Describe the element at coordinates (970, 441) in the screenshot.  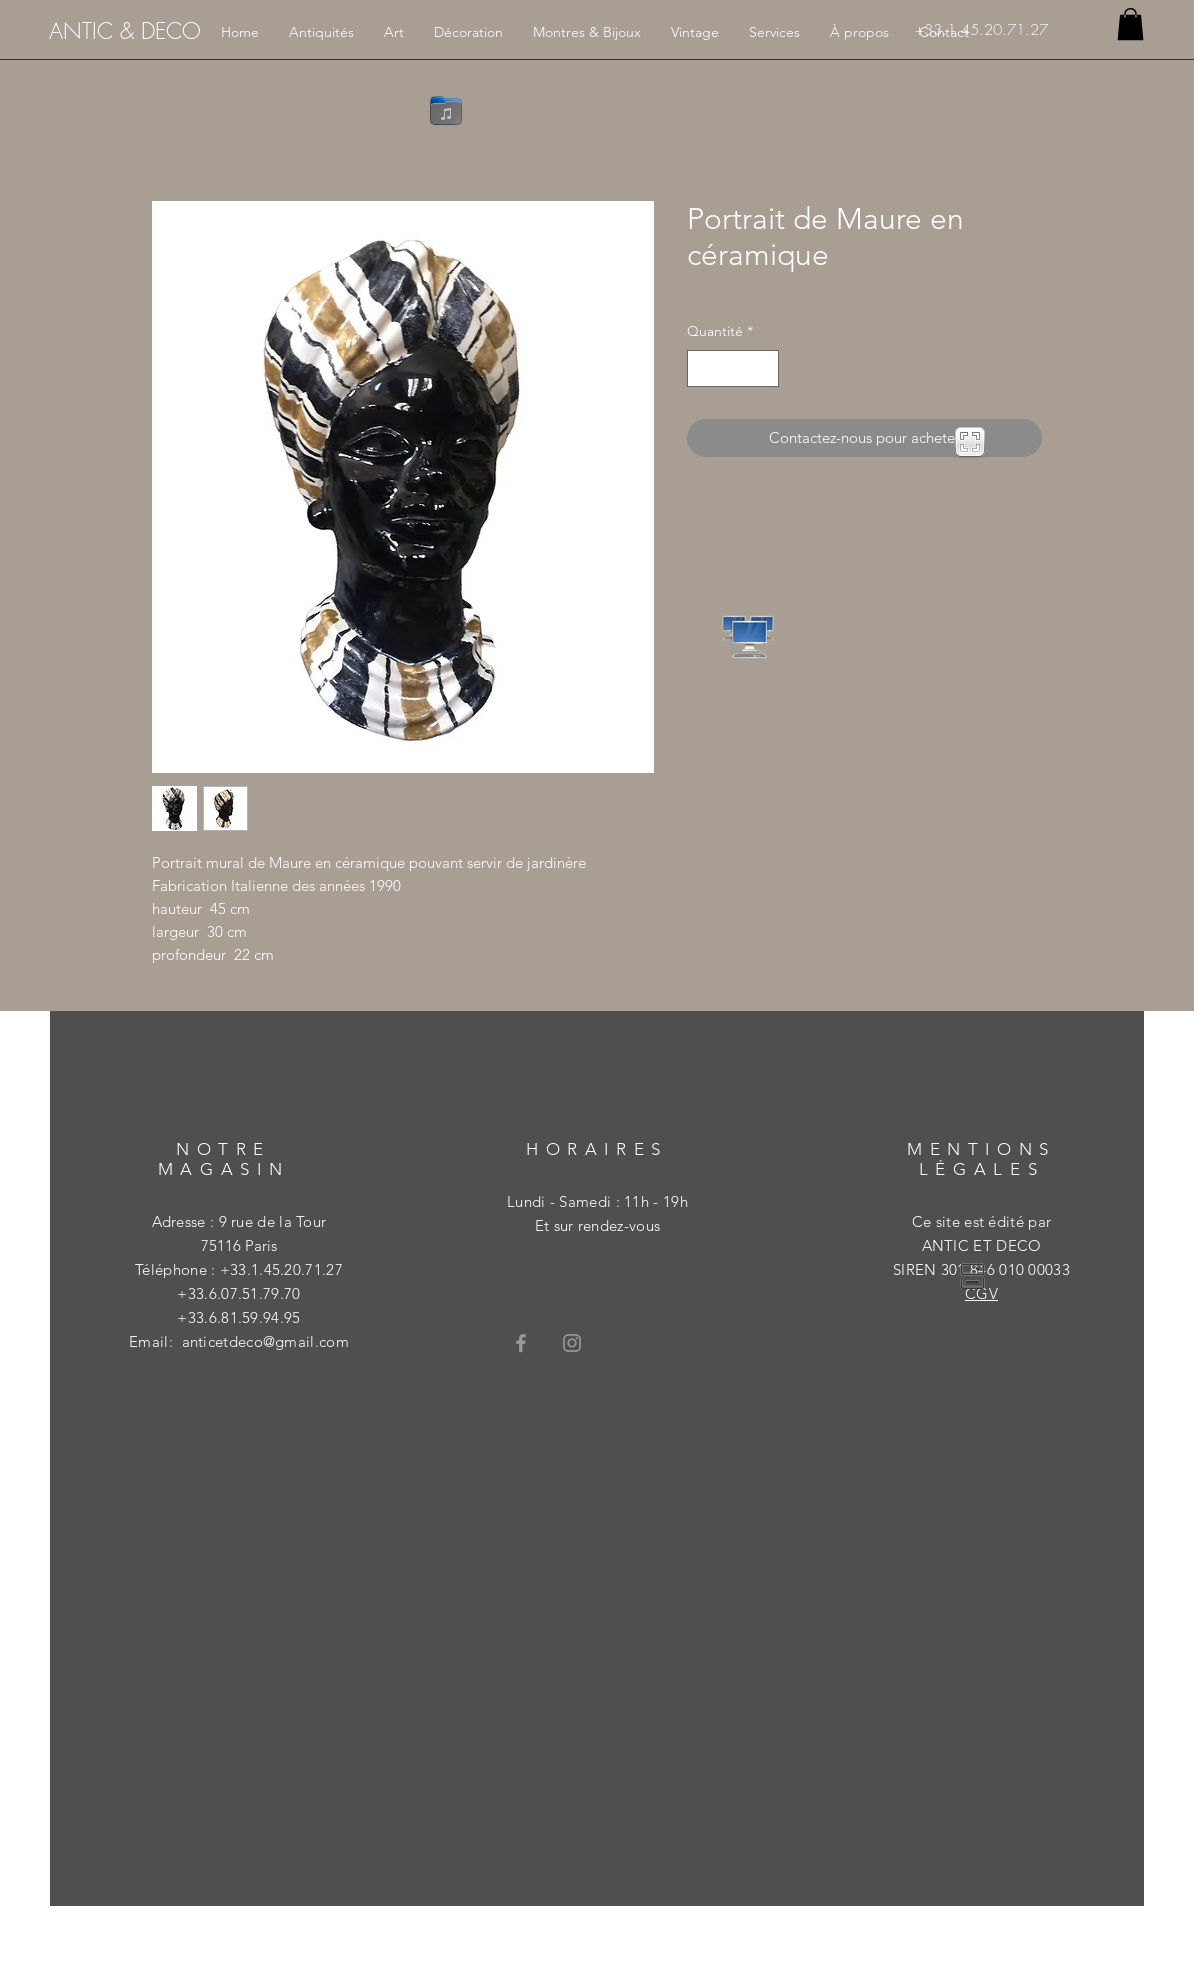
I see `fit content to window` at that location.